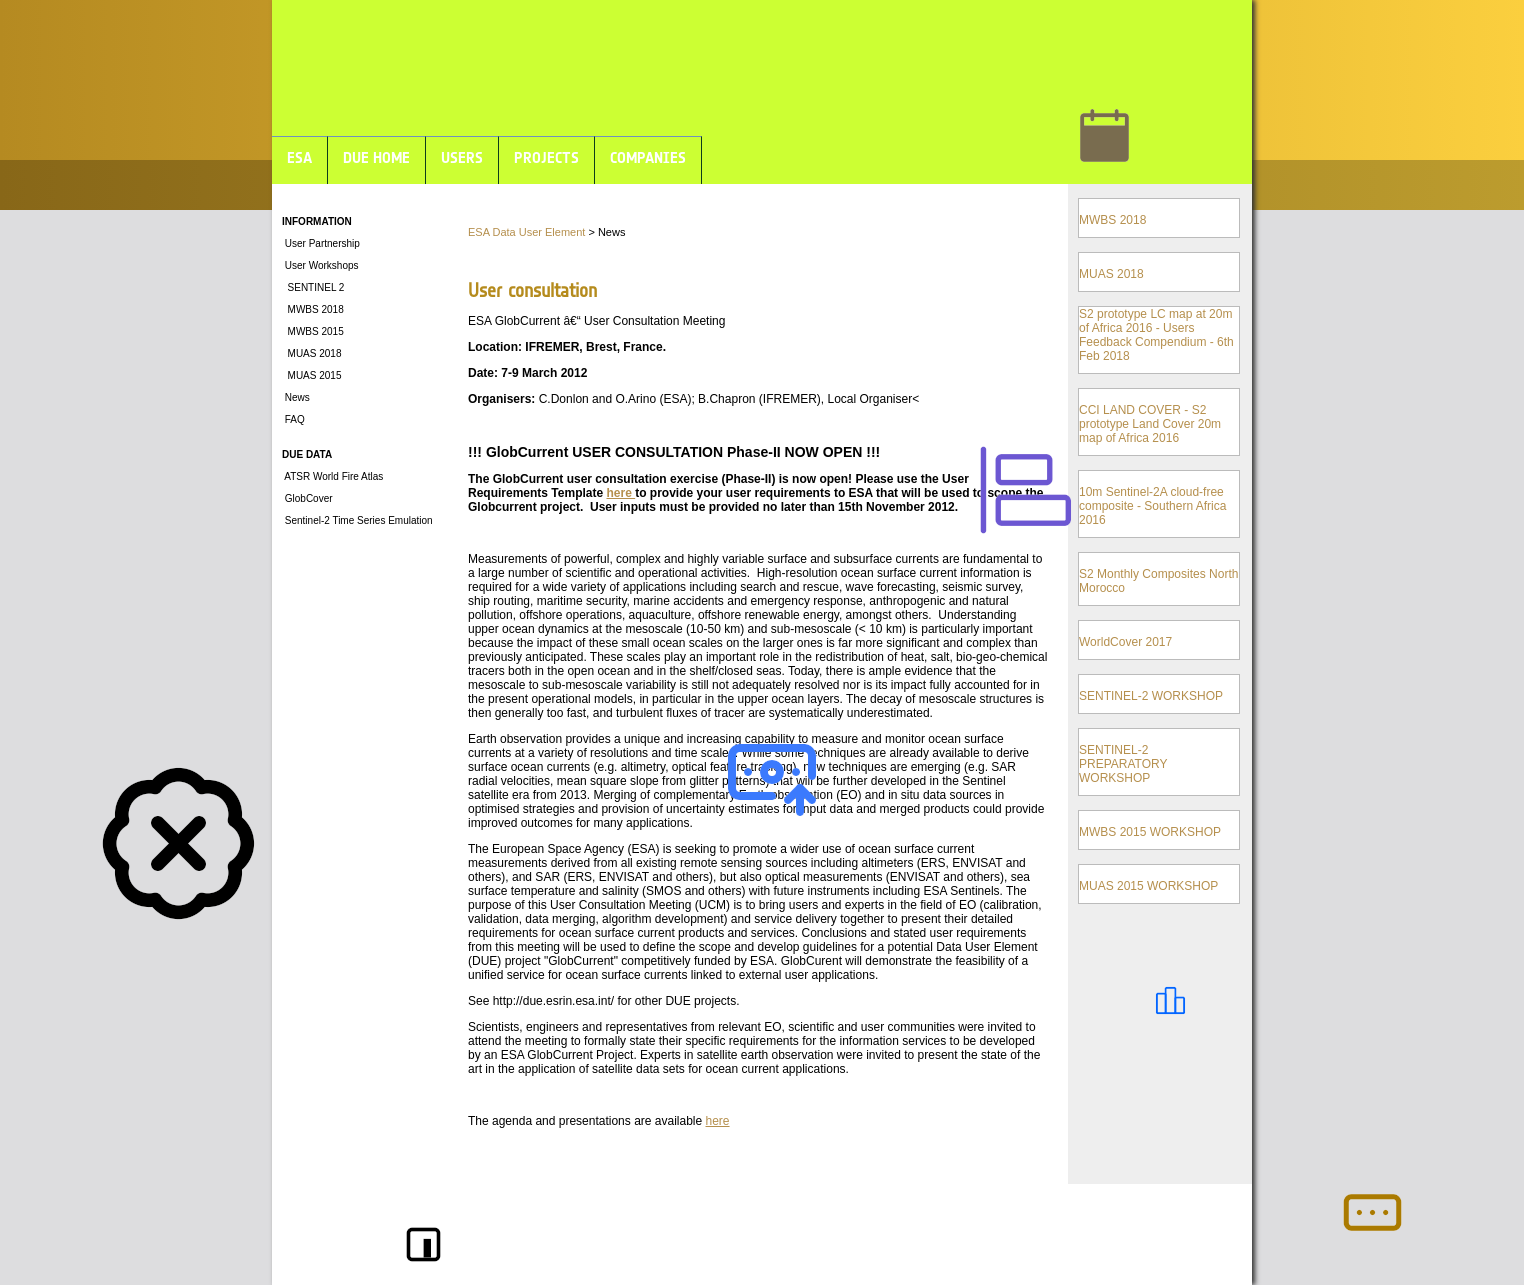  Describe the element at coordinates (772, 772) in the screenshot. I see `send money or make a payment` at that location.